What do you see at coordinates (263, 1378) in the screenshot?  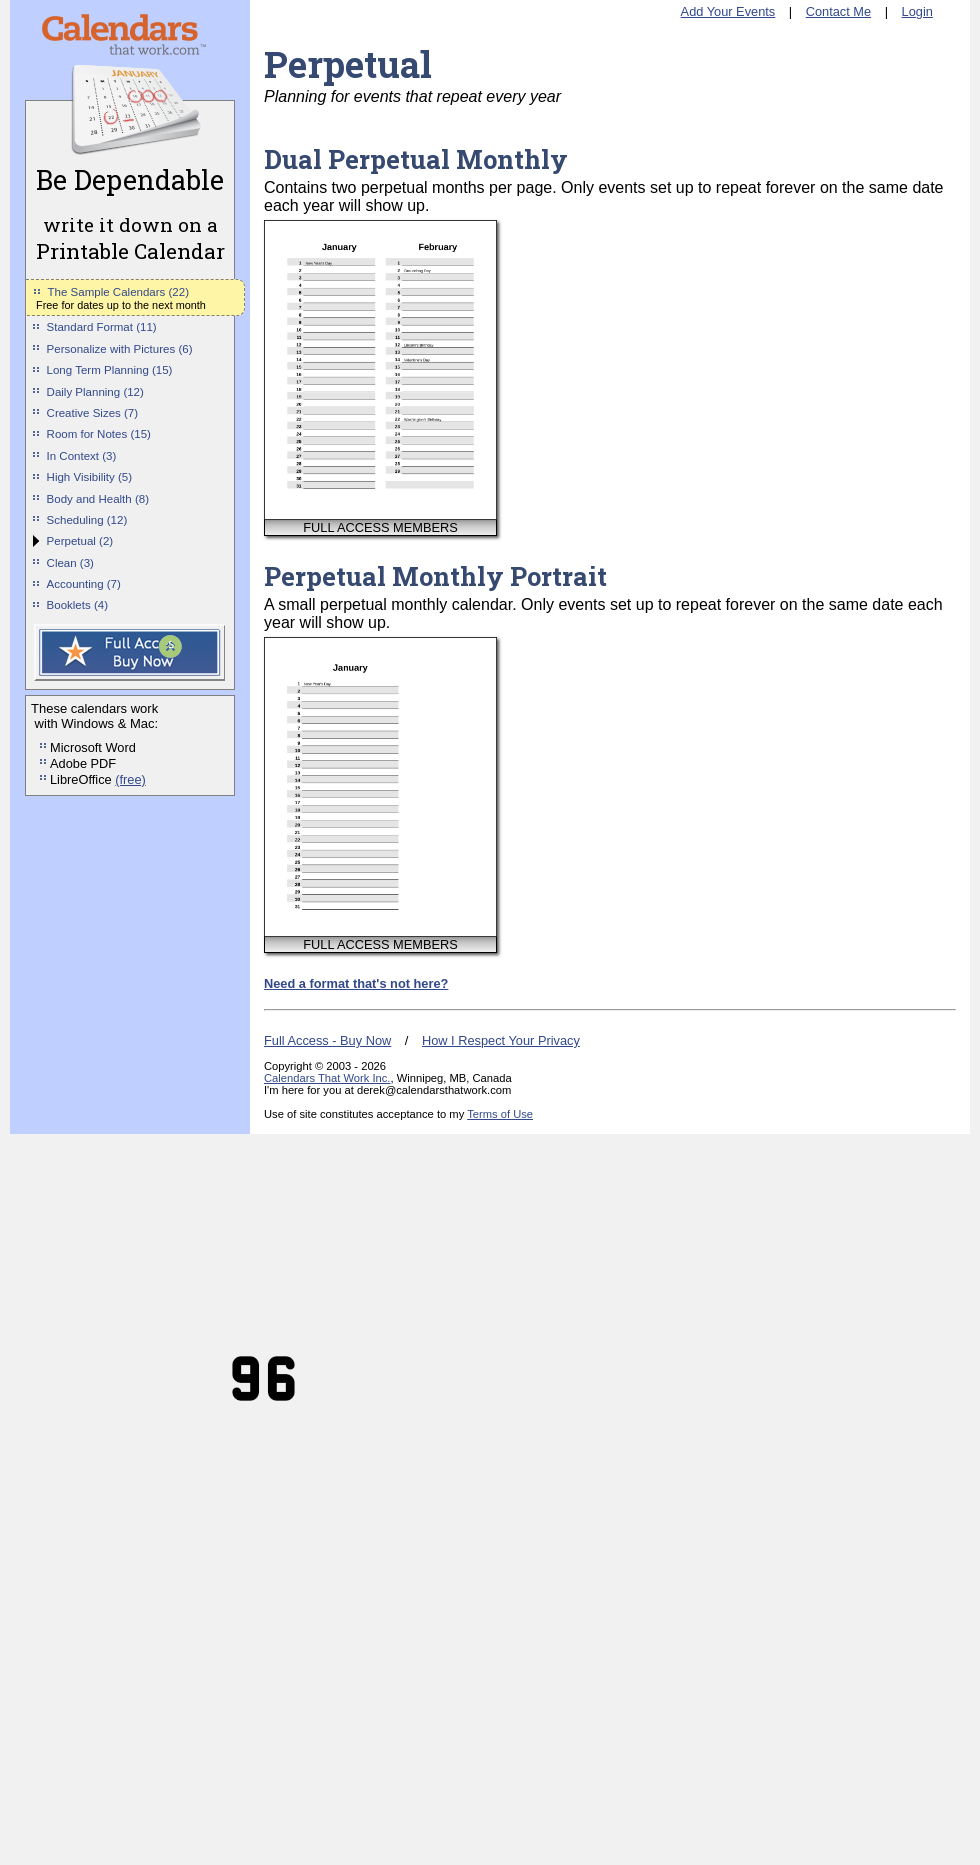 I see `displays the number 96 as a label or count indicator` at bounding box center [263, 1378].